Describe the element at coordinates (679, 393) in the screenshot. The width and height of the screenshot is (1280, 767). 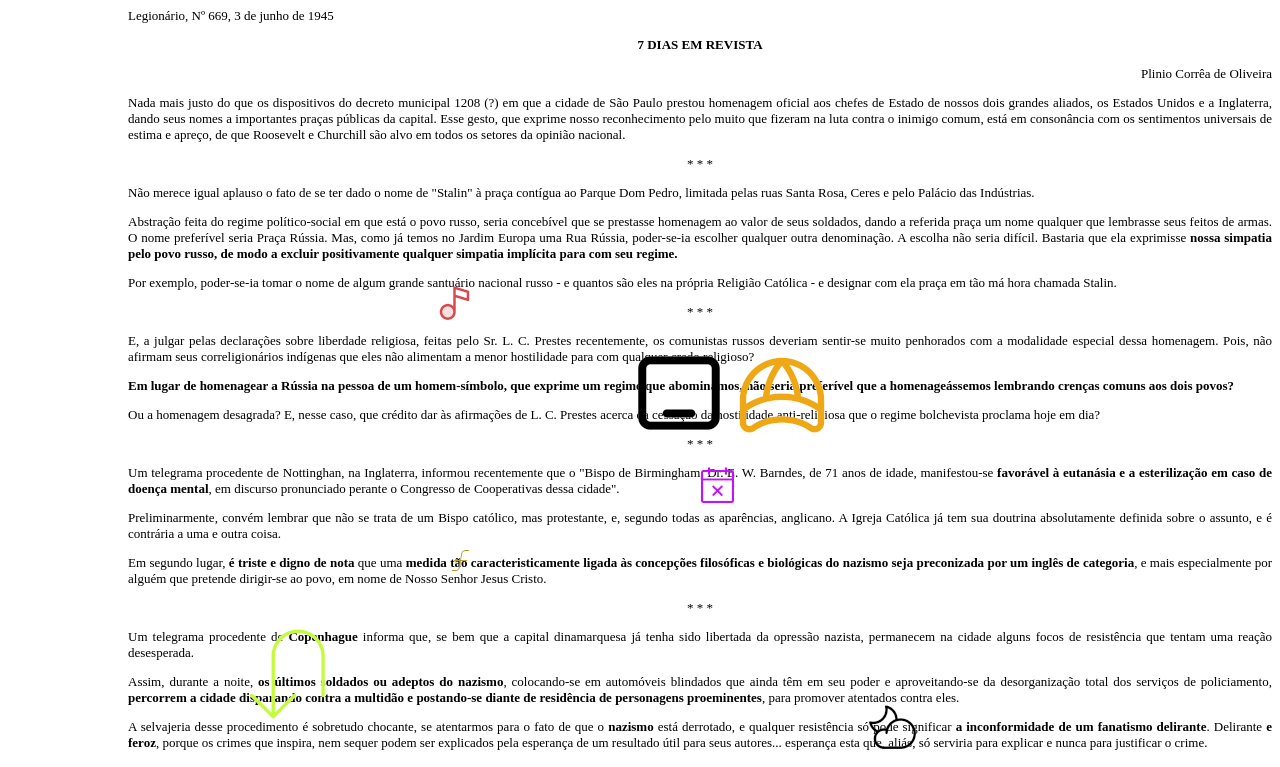
I see `switch to landscape mode` at that location.